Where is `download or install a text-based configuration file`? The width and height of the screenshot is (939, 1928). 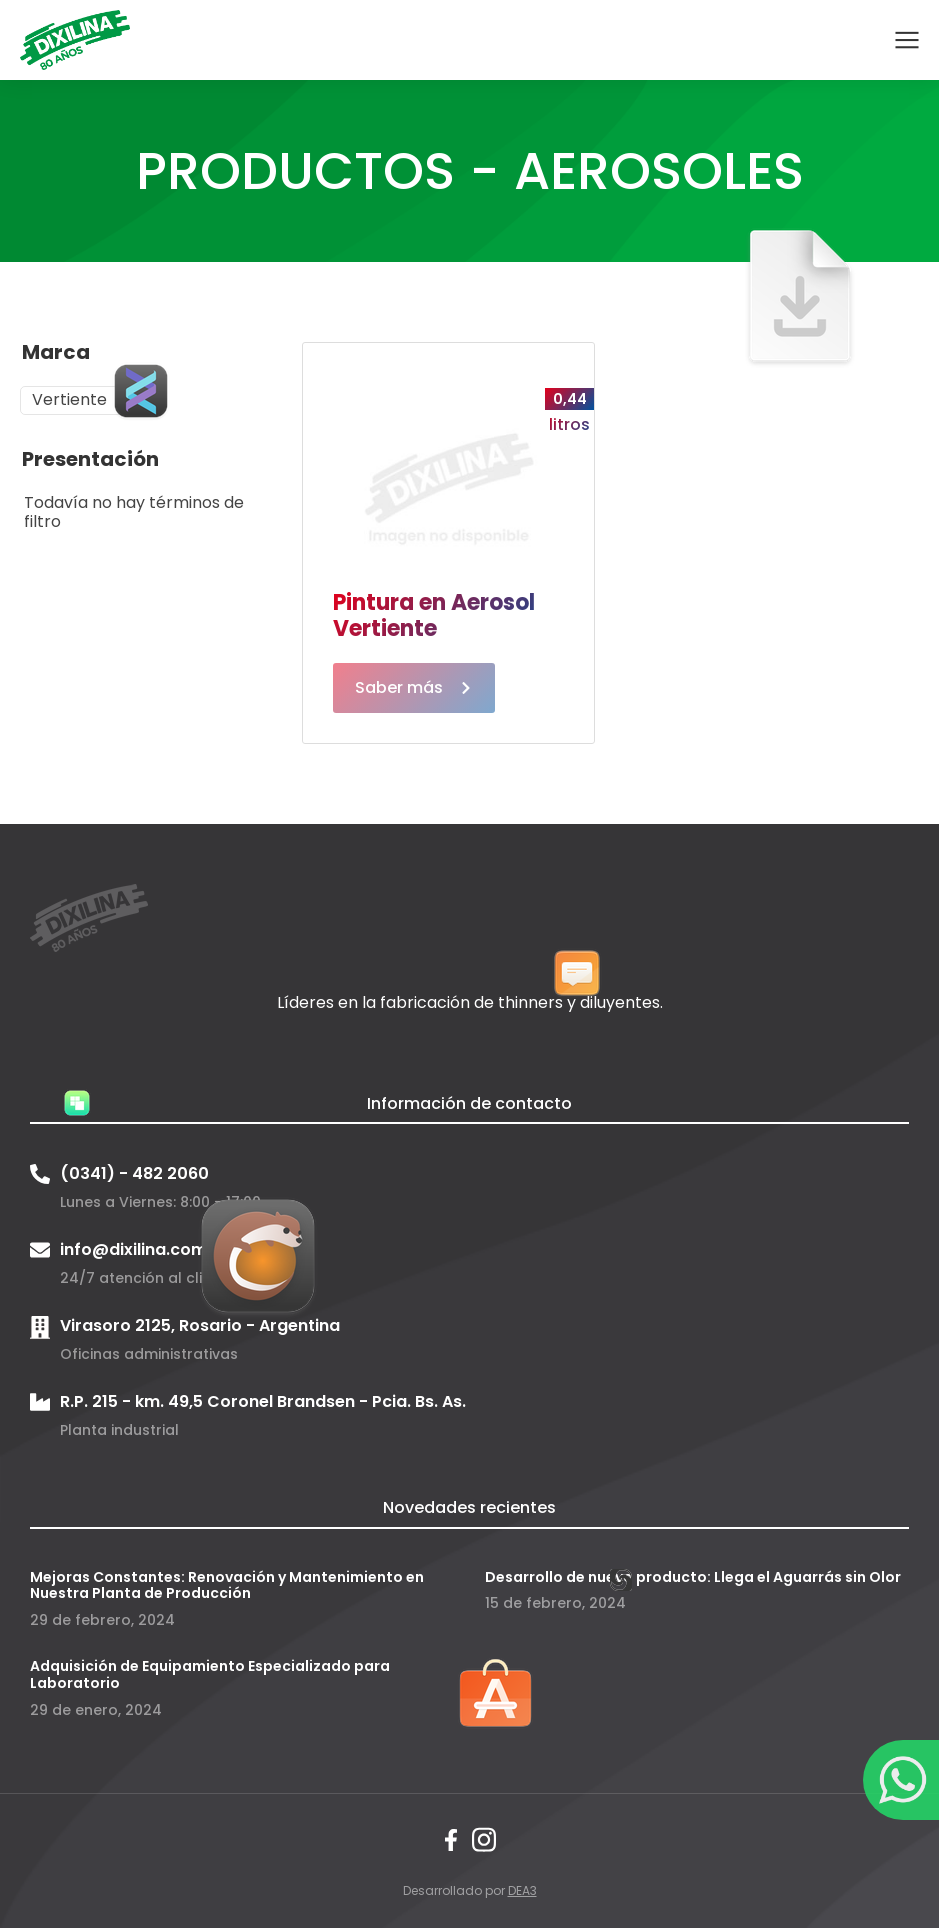 download or install a text-based configuration file is located at coordinates (800, 298).